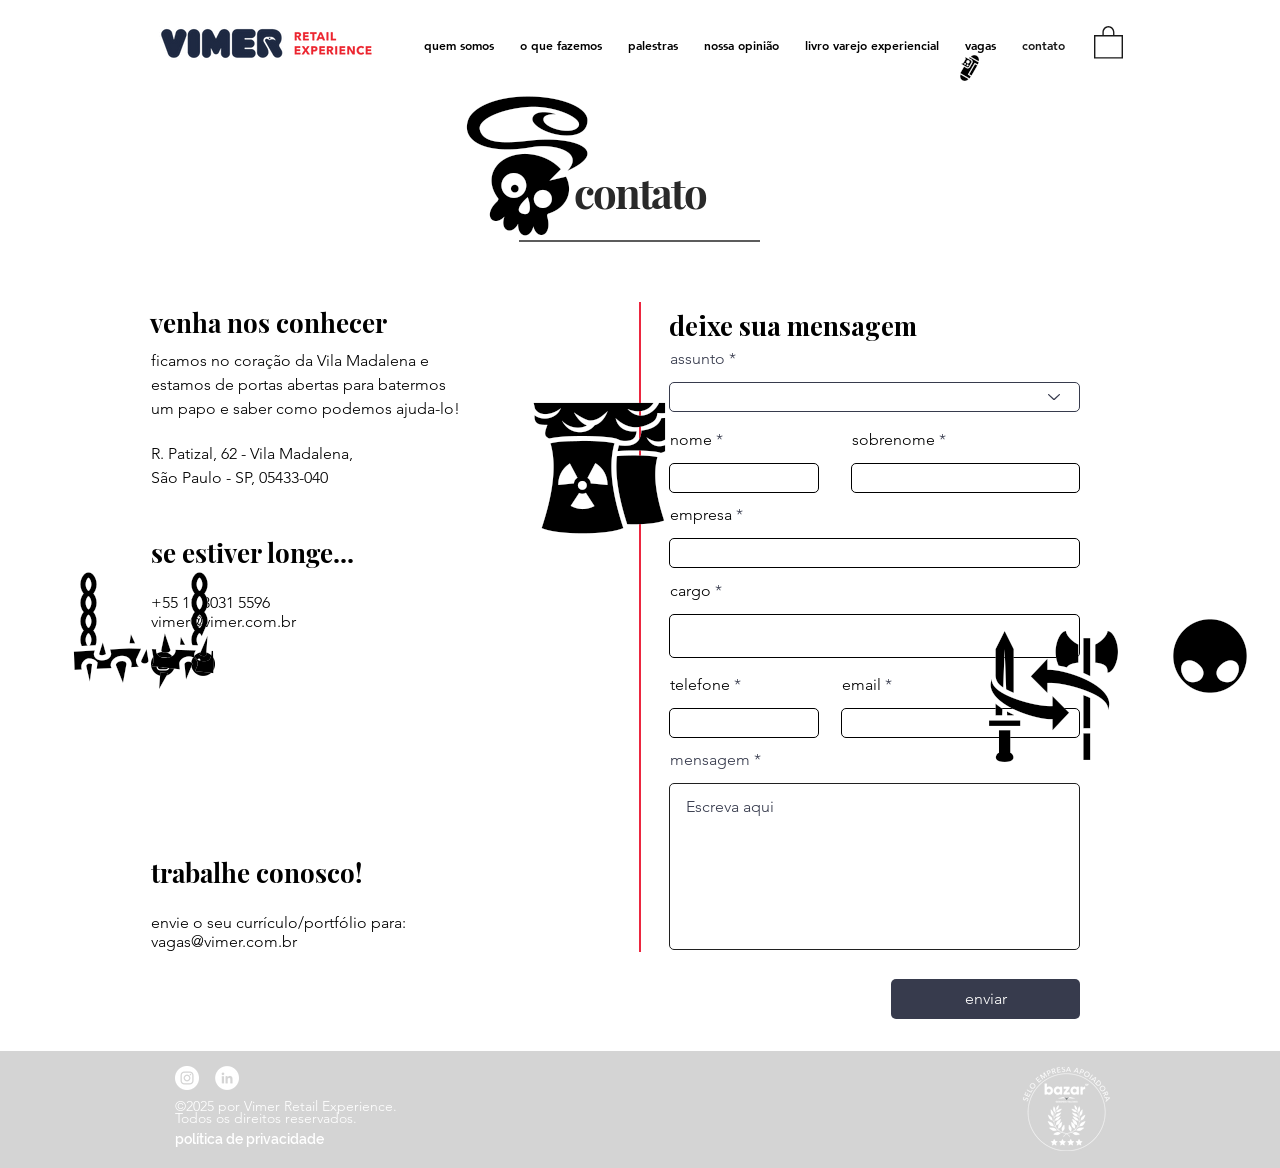  What do you see at coordinates (531, 166) in the screenshot?
I see `indicates a dazed or confused game state` at bounding box center [531, 166].